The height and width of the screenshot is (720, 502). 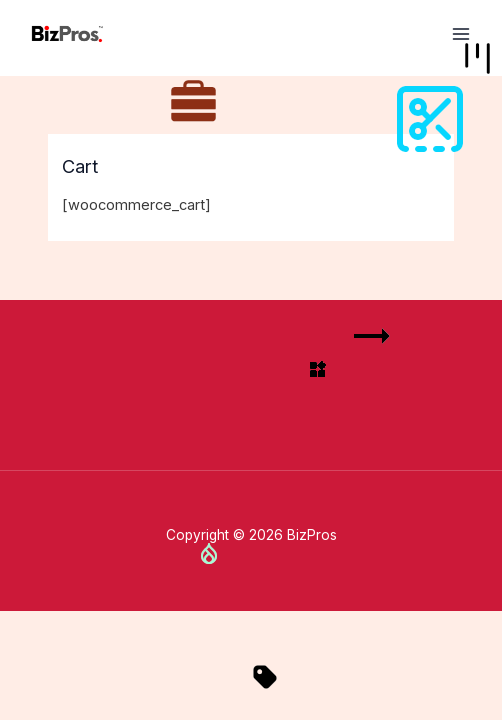 I want to click on indicates no change or stable trend, so click(x=371, y=336).